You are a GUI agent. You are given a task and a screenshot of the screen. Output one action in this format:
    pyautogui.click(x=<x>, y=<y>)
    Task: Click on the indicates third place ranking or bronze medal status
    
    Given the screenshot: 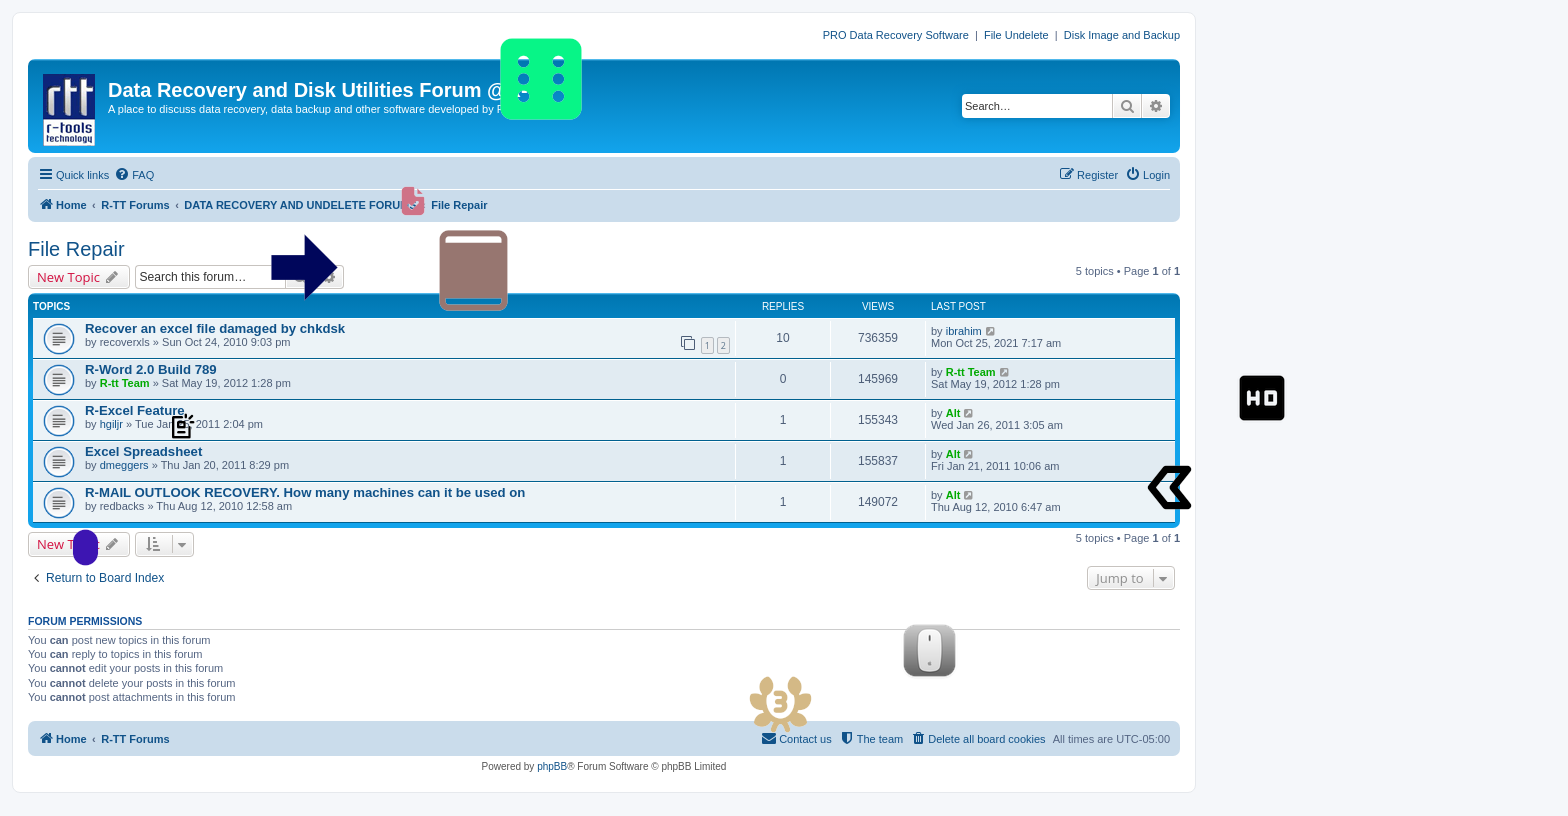 What is the action you would take?
    pyautogui.click(x=780, y=704)
    